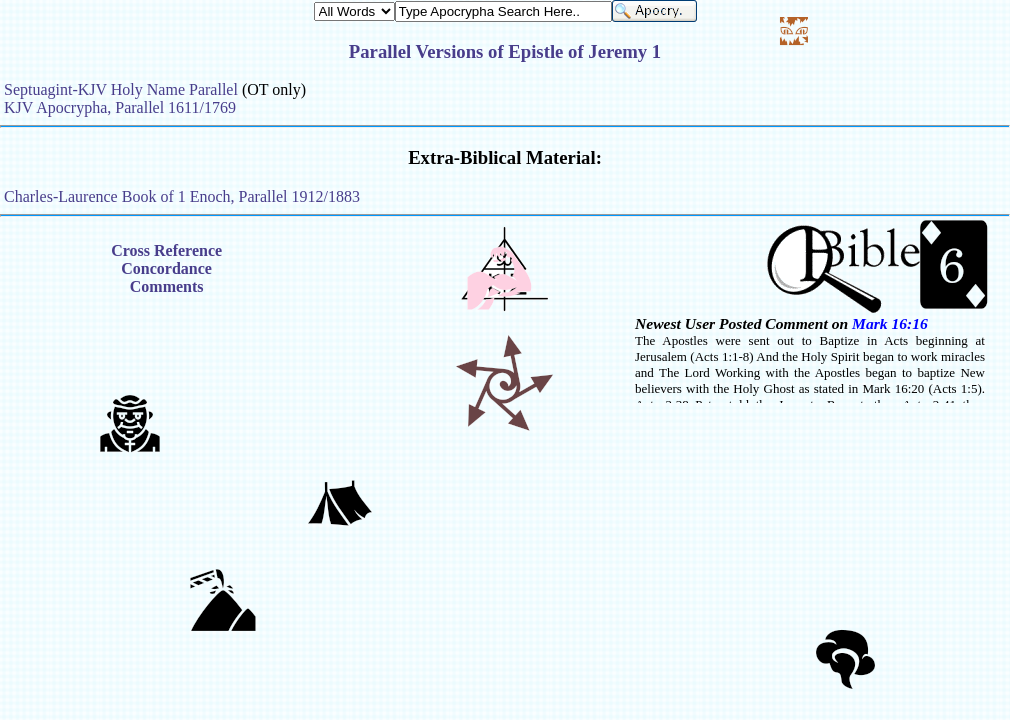  What do you see at coordinates (794, 31) in the screenshot?
I see `toggle hidden or invisible mode` at bounding box center [794, 31].